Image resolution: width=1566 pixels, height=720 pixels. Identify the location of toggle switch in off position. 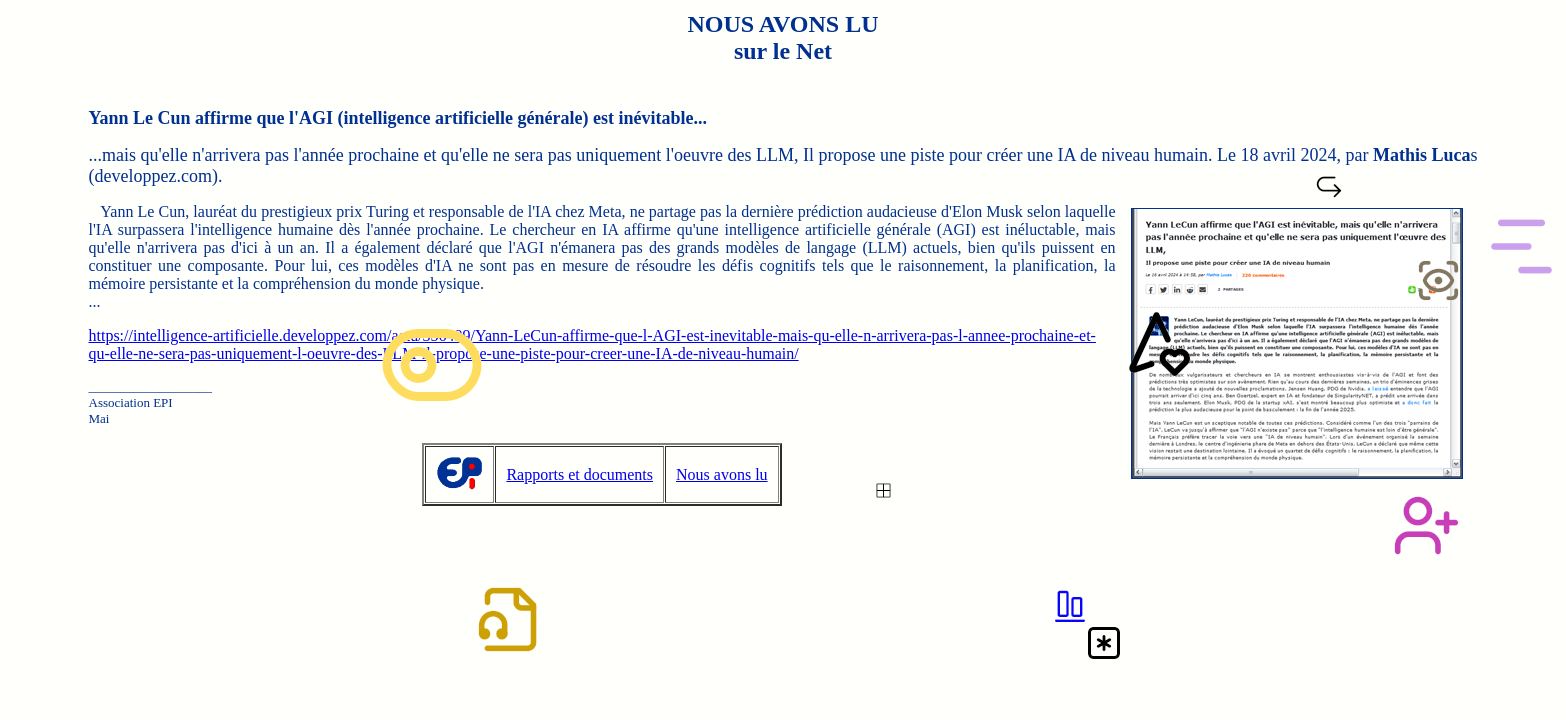
(432, 365).